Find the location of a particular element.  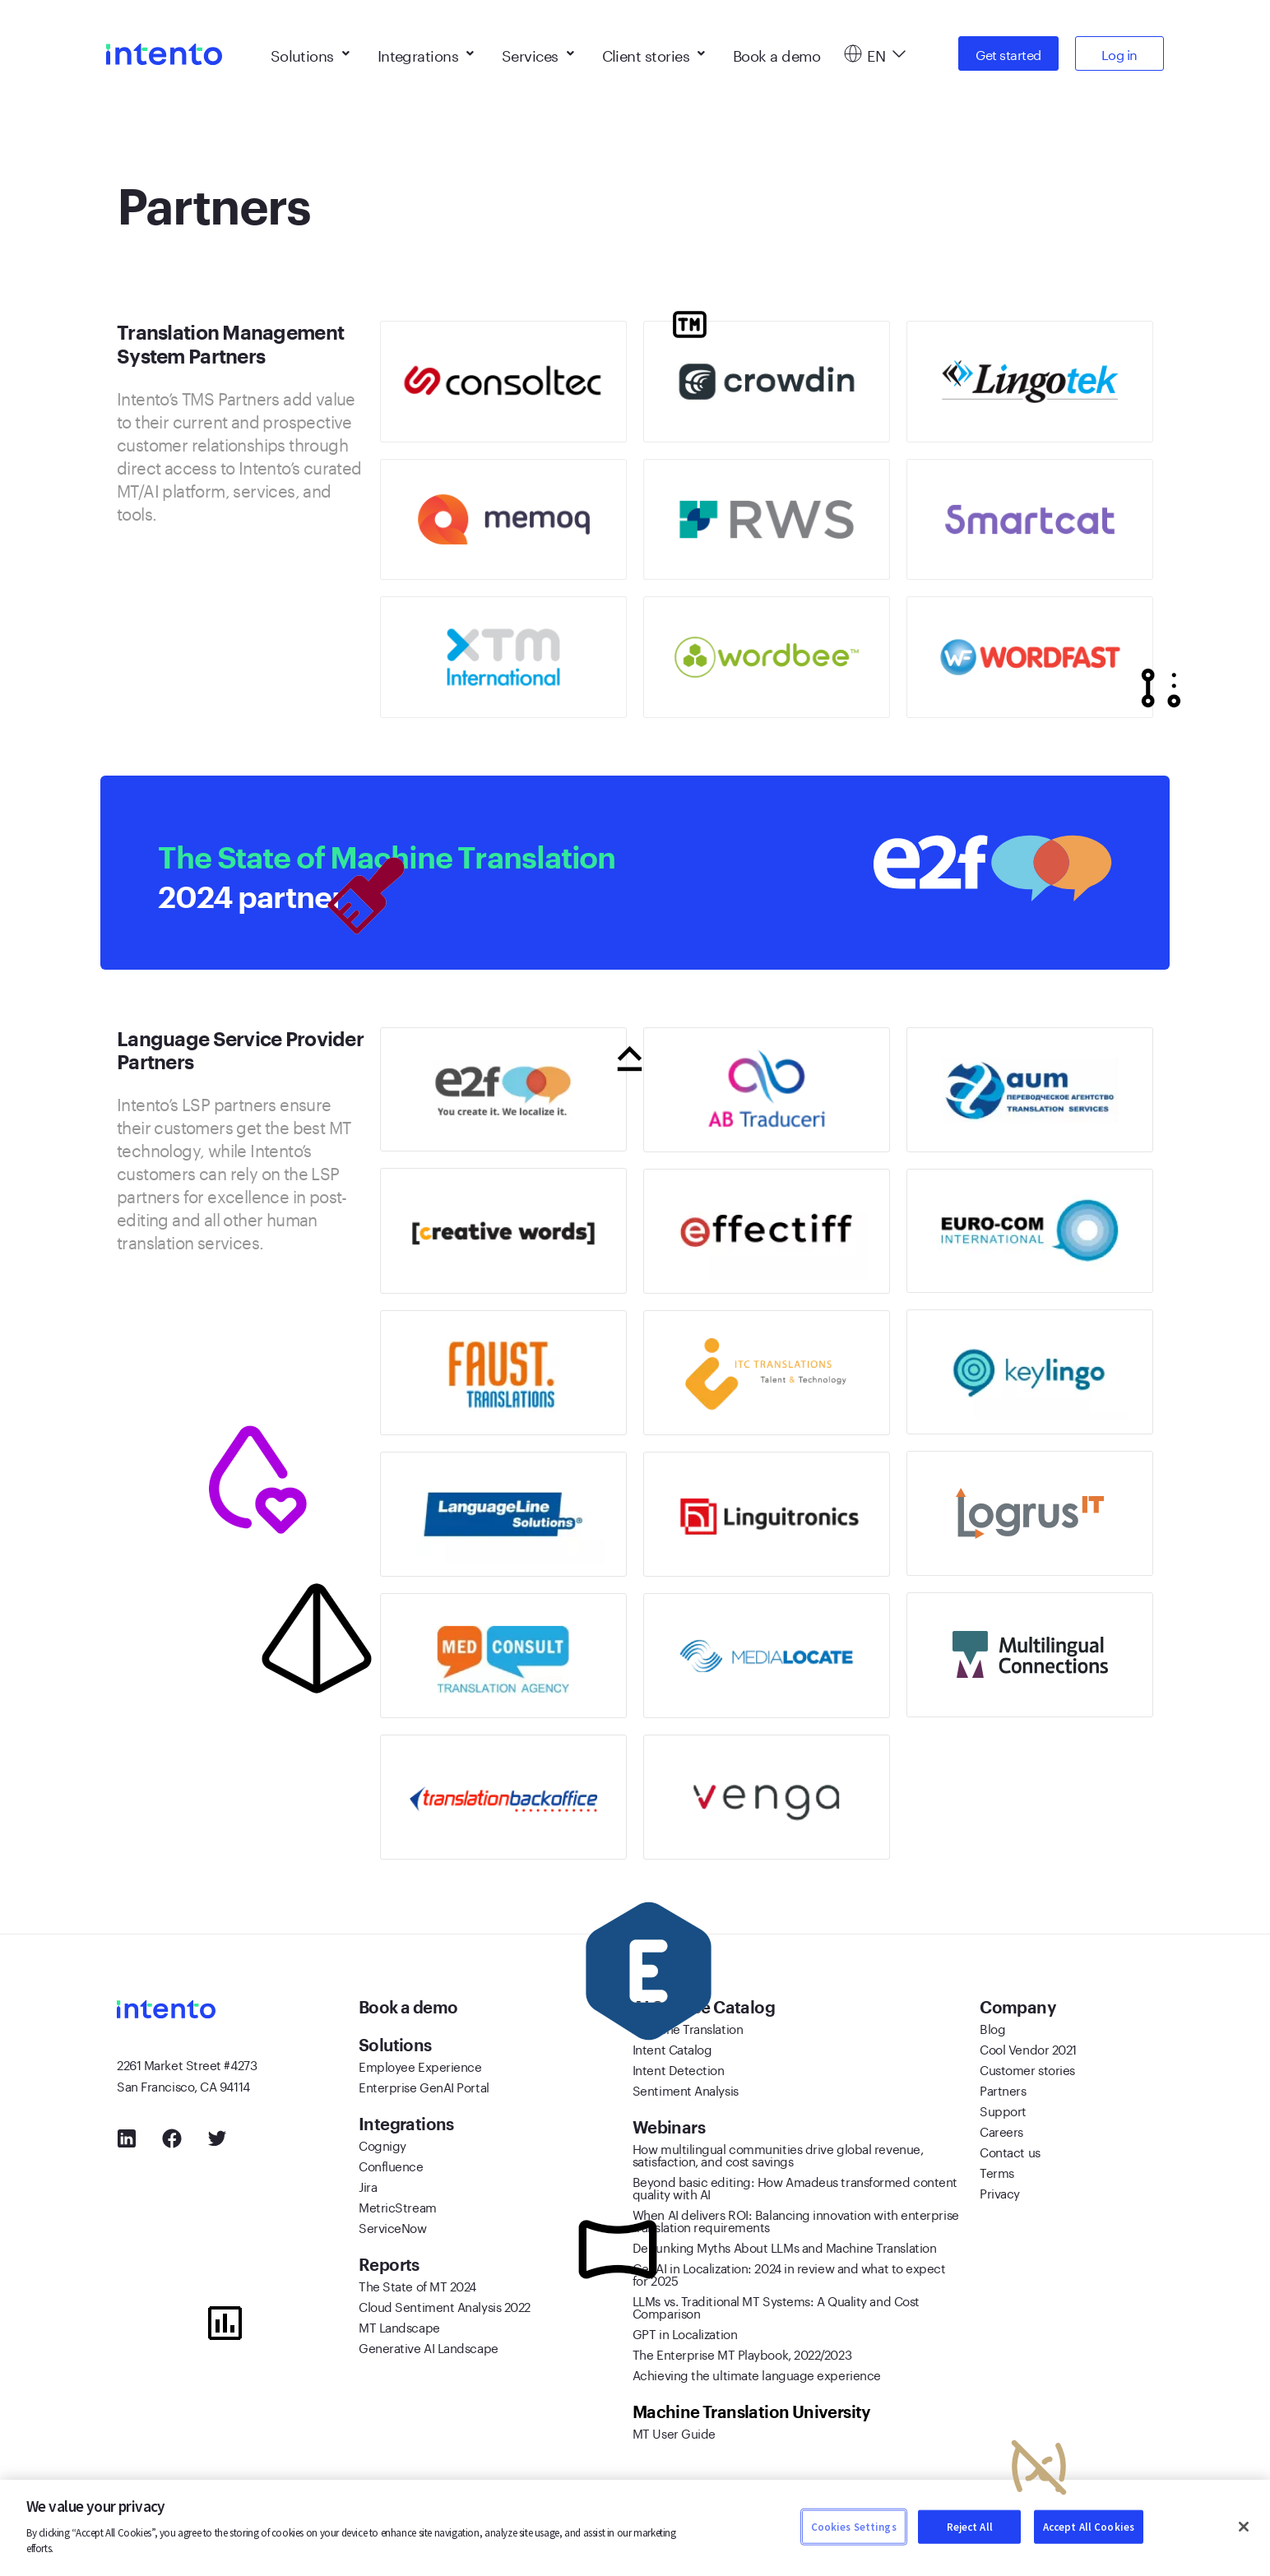

switch to panorama photo mode is located at coordinates (618, 2249).